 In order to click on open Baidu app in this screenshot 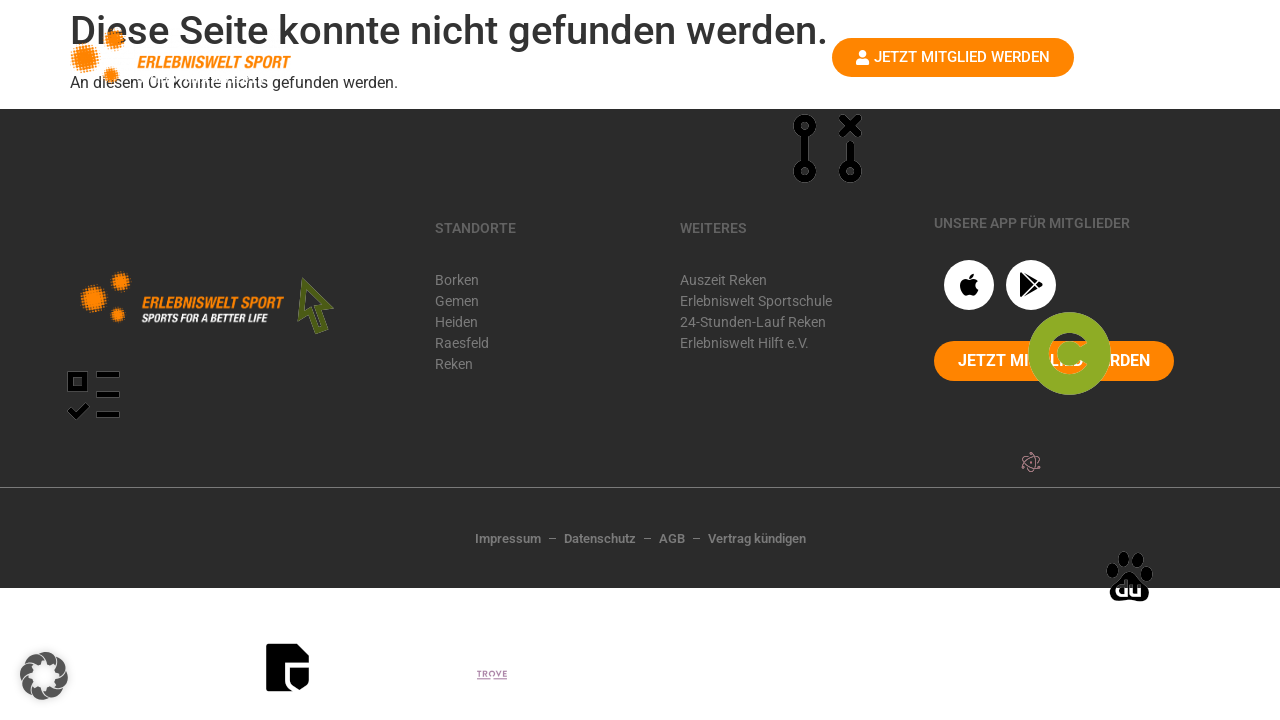, I will do `click(1129, 576)`.